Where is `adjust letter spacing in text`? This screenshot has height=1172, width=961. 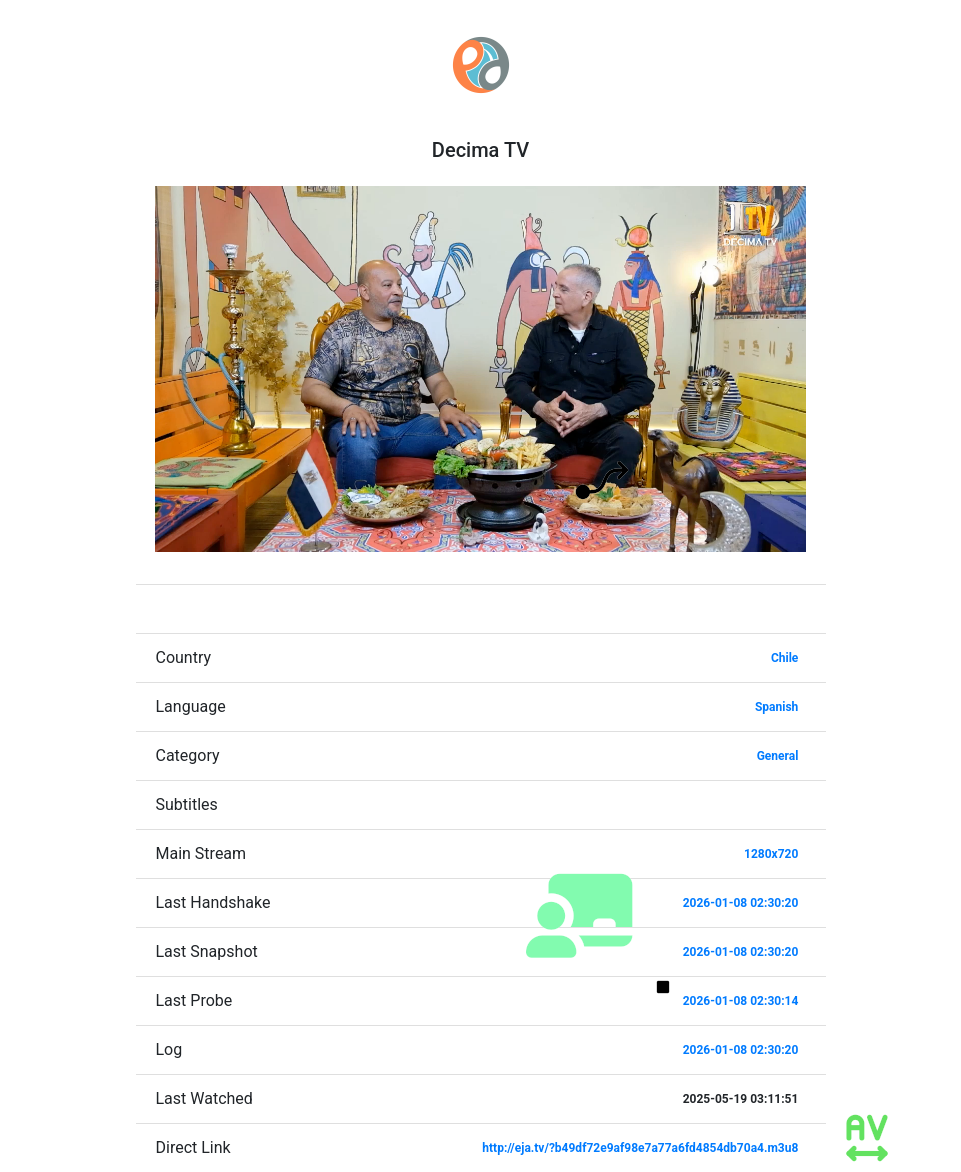 adjust letter spacing in text is located at coordinates (867, 1138).